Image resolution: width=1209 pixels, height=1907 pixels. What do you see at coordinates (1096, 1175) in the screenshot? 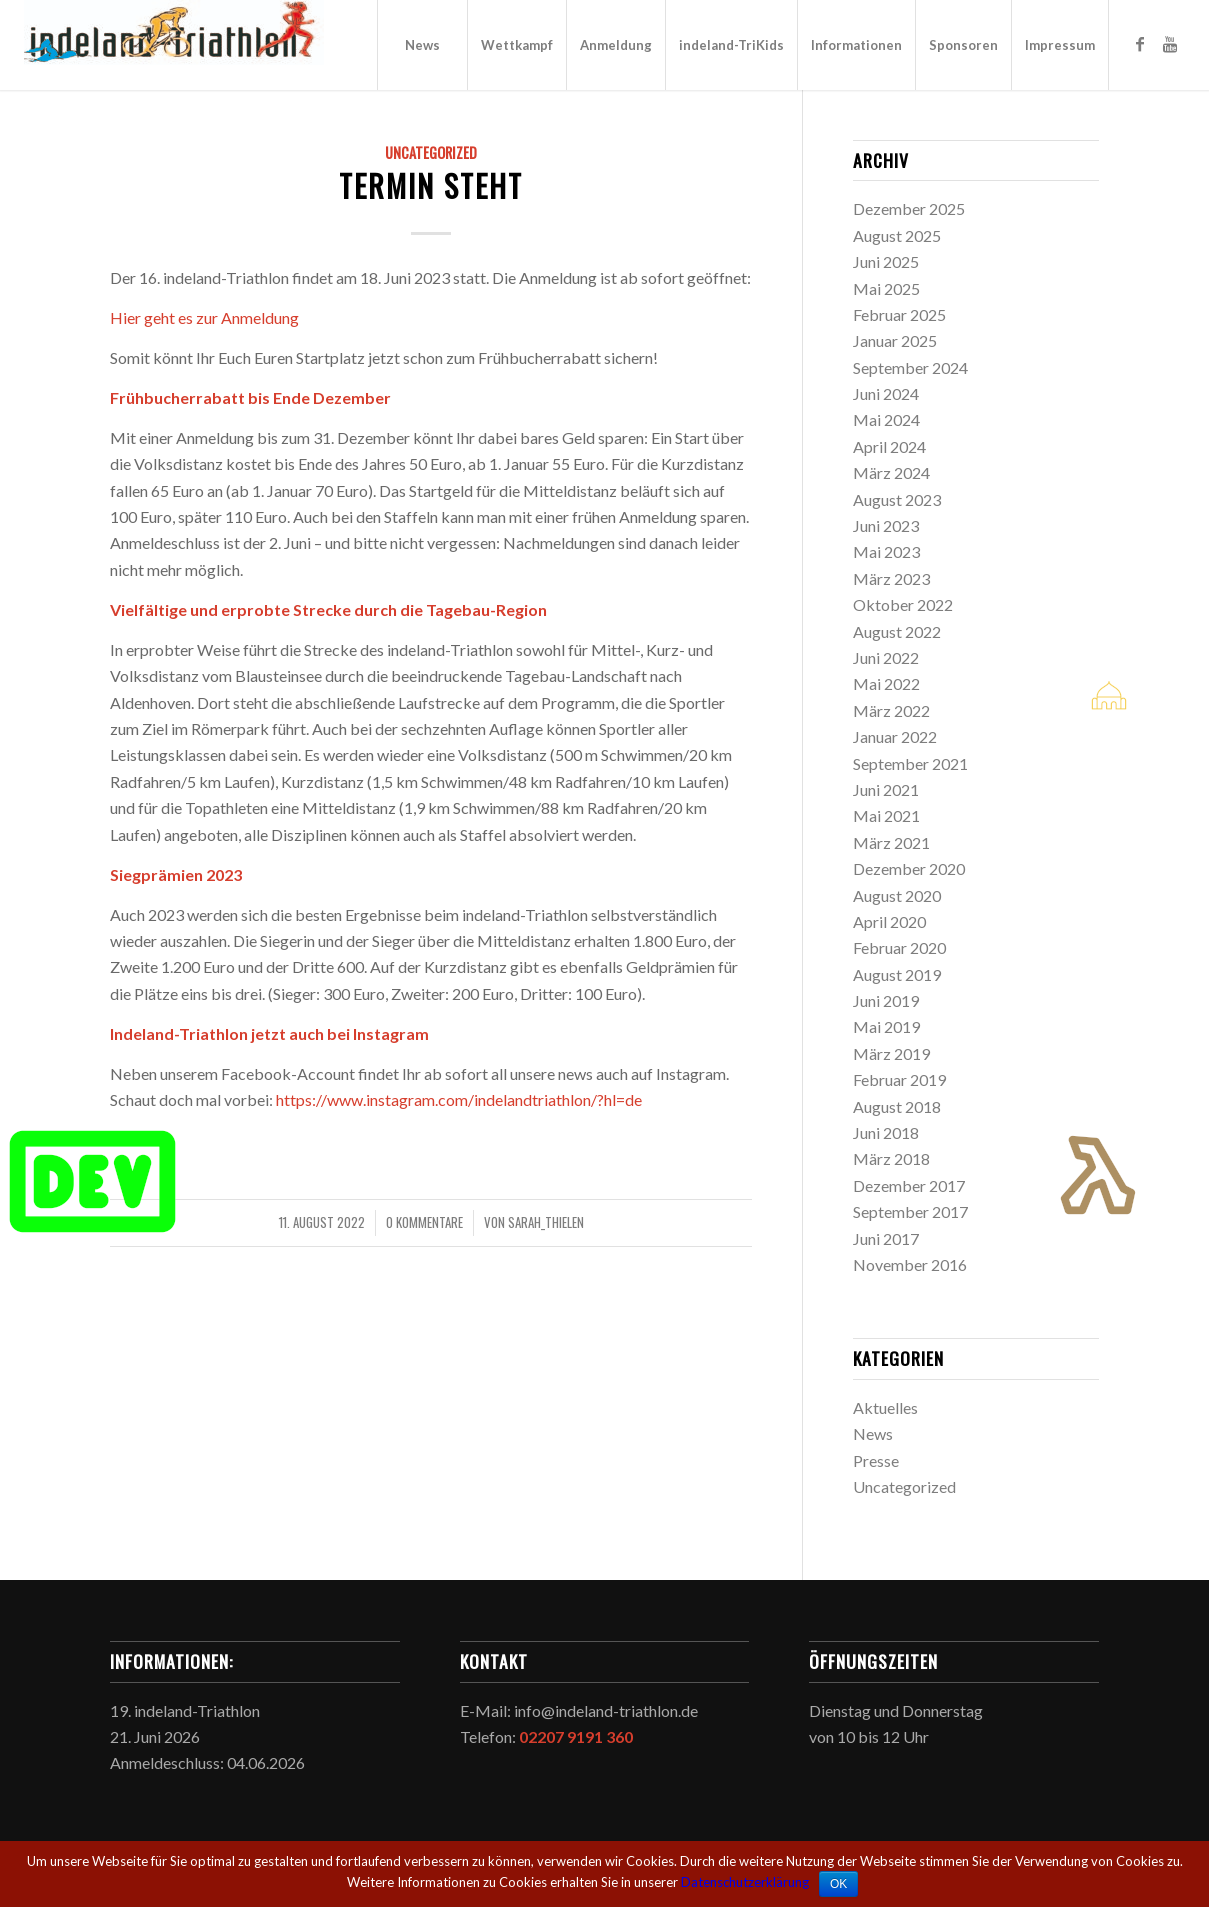
I see `open LINQPad application` at bounding box center [1096, 1175].